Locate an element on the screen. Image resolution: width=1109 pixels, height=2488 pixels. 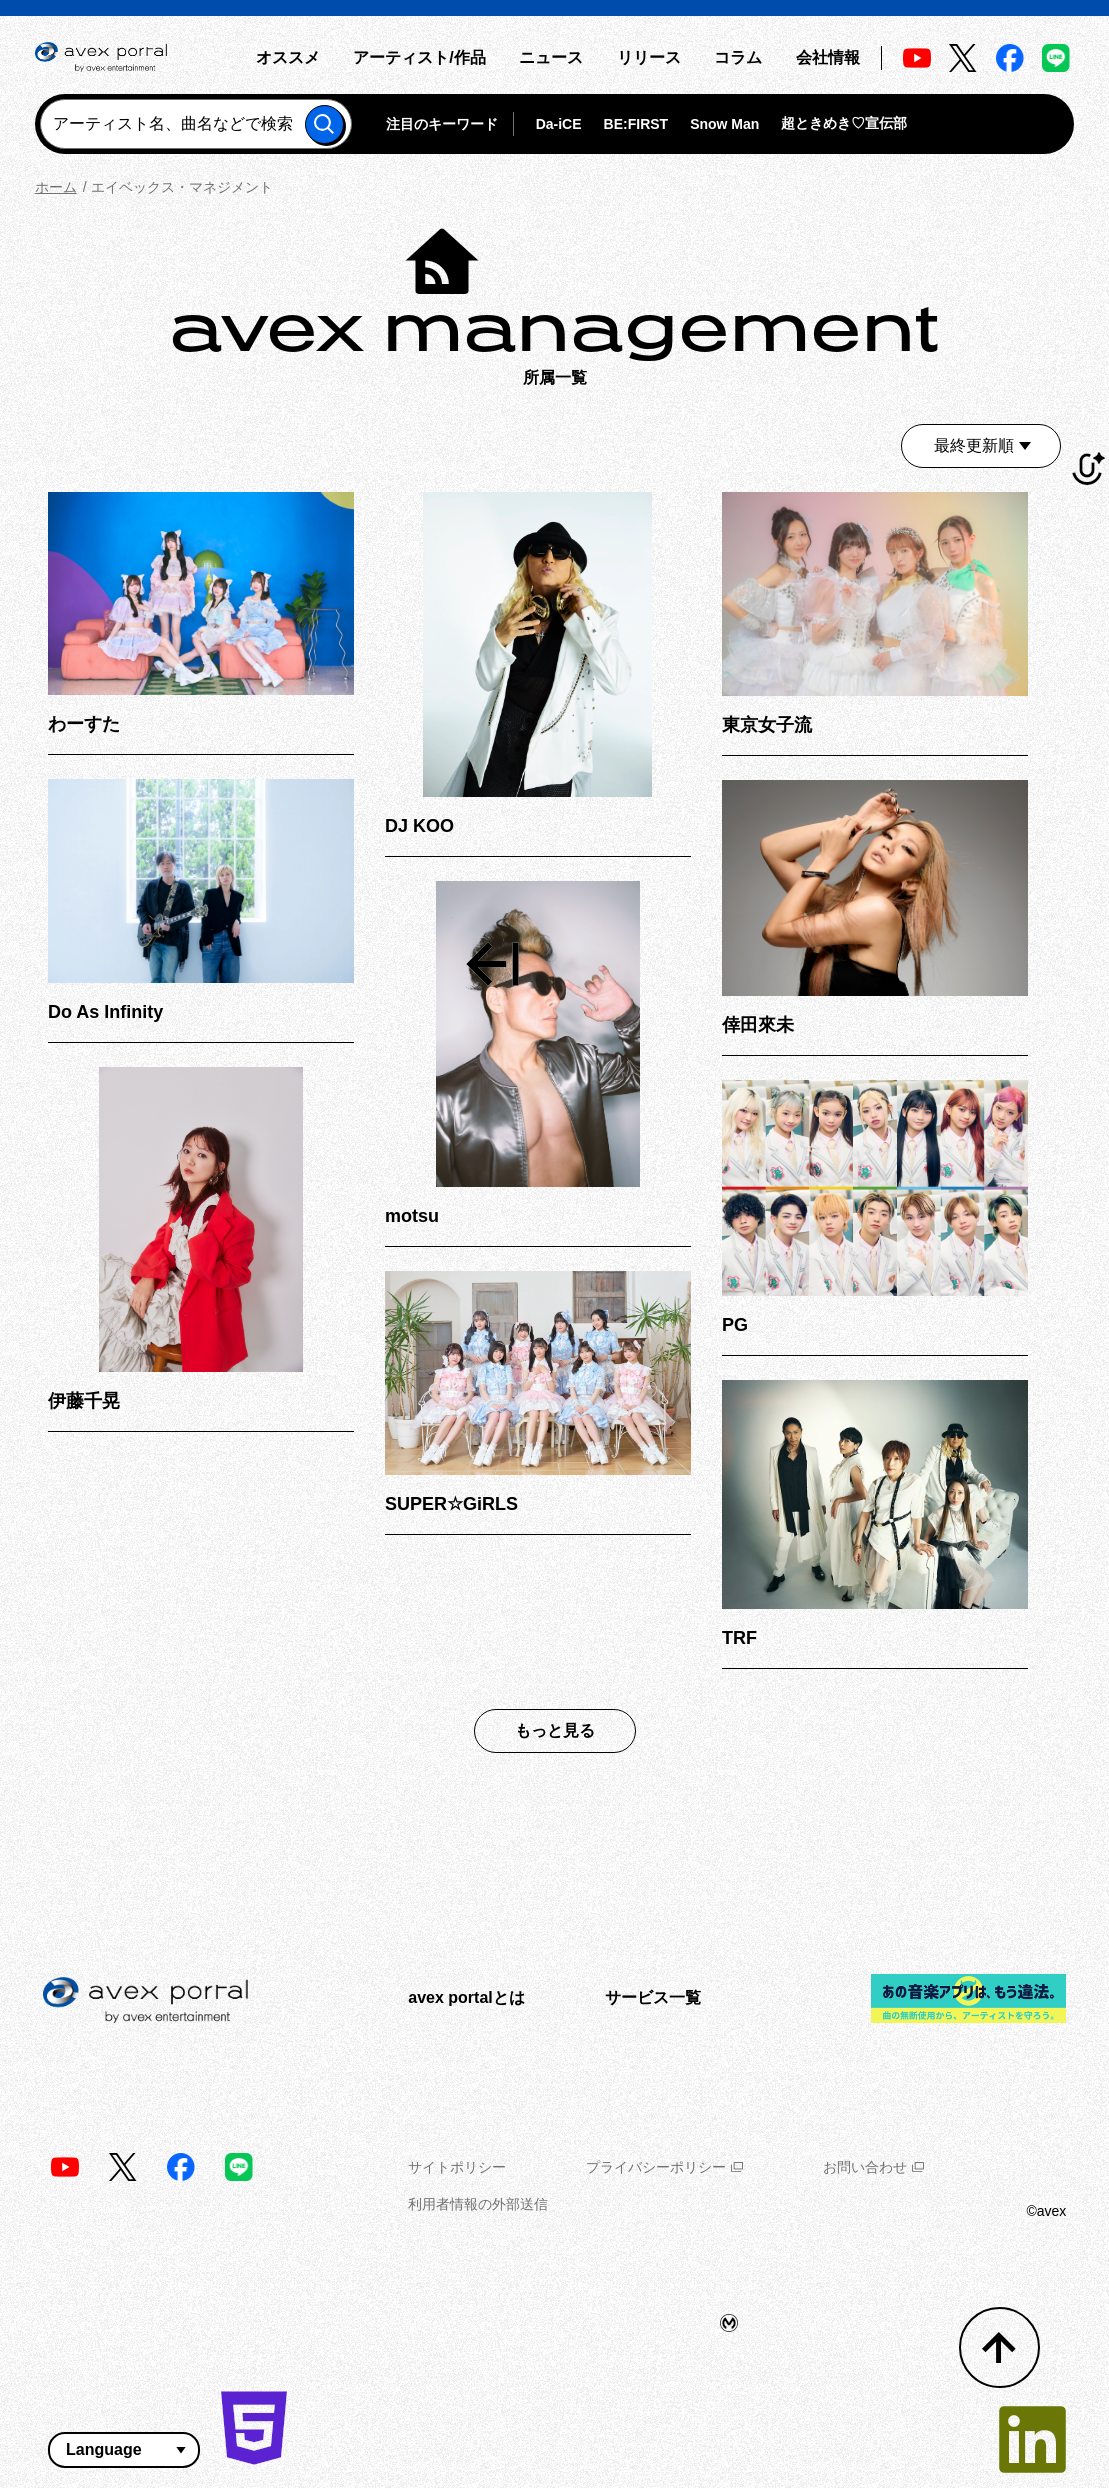
open LinkedIn profile is located at coordinates (1032, 2439).